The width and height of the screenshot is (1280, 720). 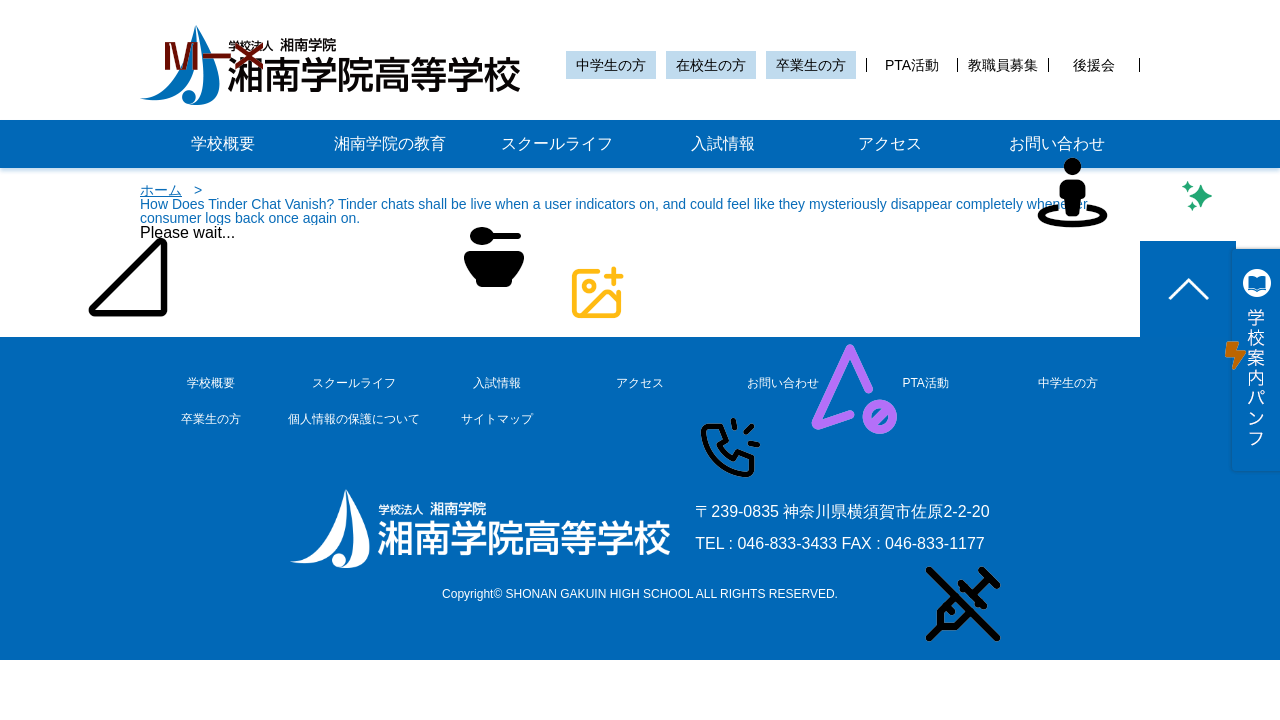 I want to click on access food or dining options, so click(x=494, y=257).